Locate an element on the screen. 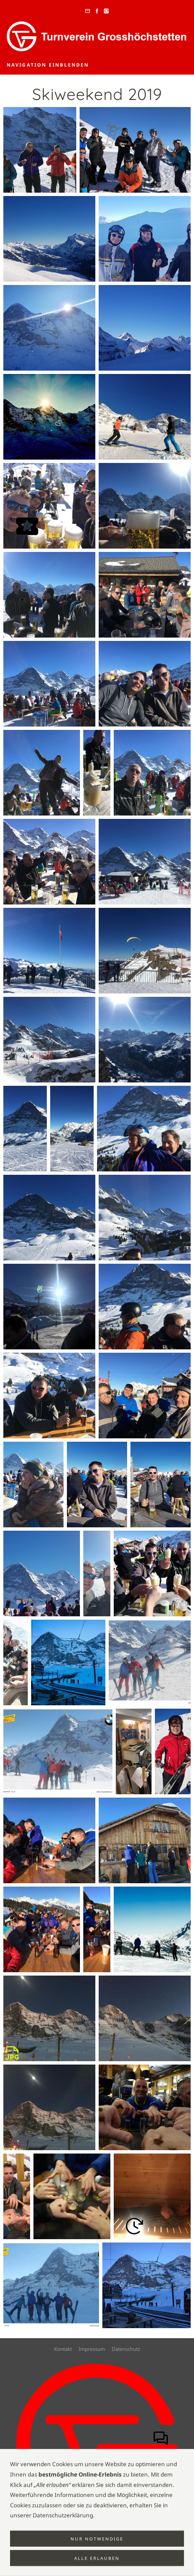 The image size is (194, 2576). clear or clean up items is located at coordinates (58, 423).